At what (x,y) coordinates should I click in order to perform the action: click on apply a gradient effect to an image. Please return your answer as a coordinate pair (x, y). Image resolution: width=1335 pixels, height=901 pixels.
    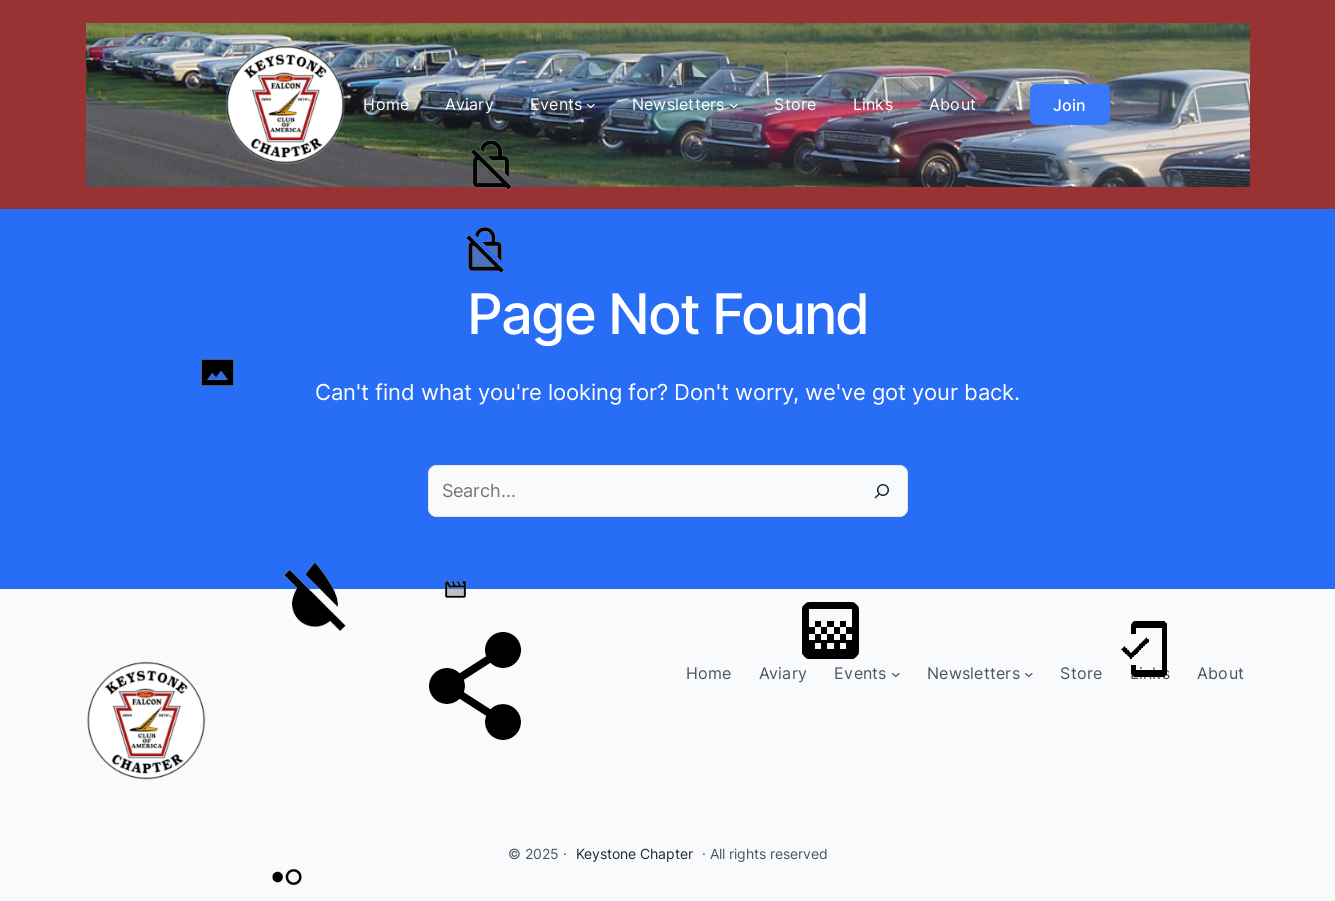
    Looking at the image, I should click on (830, 630).